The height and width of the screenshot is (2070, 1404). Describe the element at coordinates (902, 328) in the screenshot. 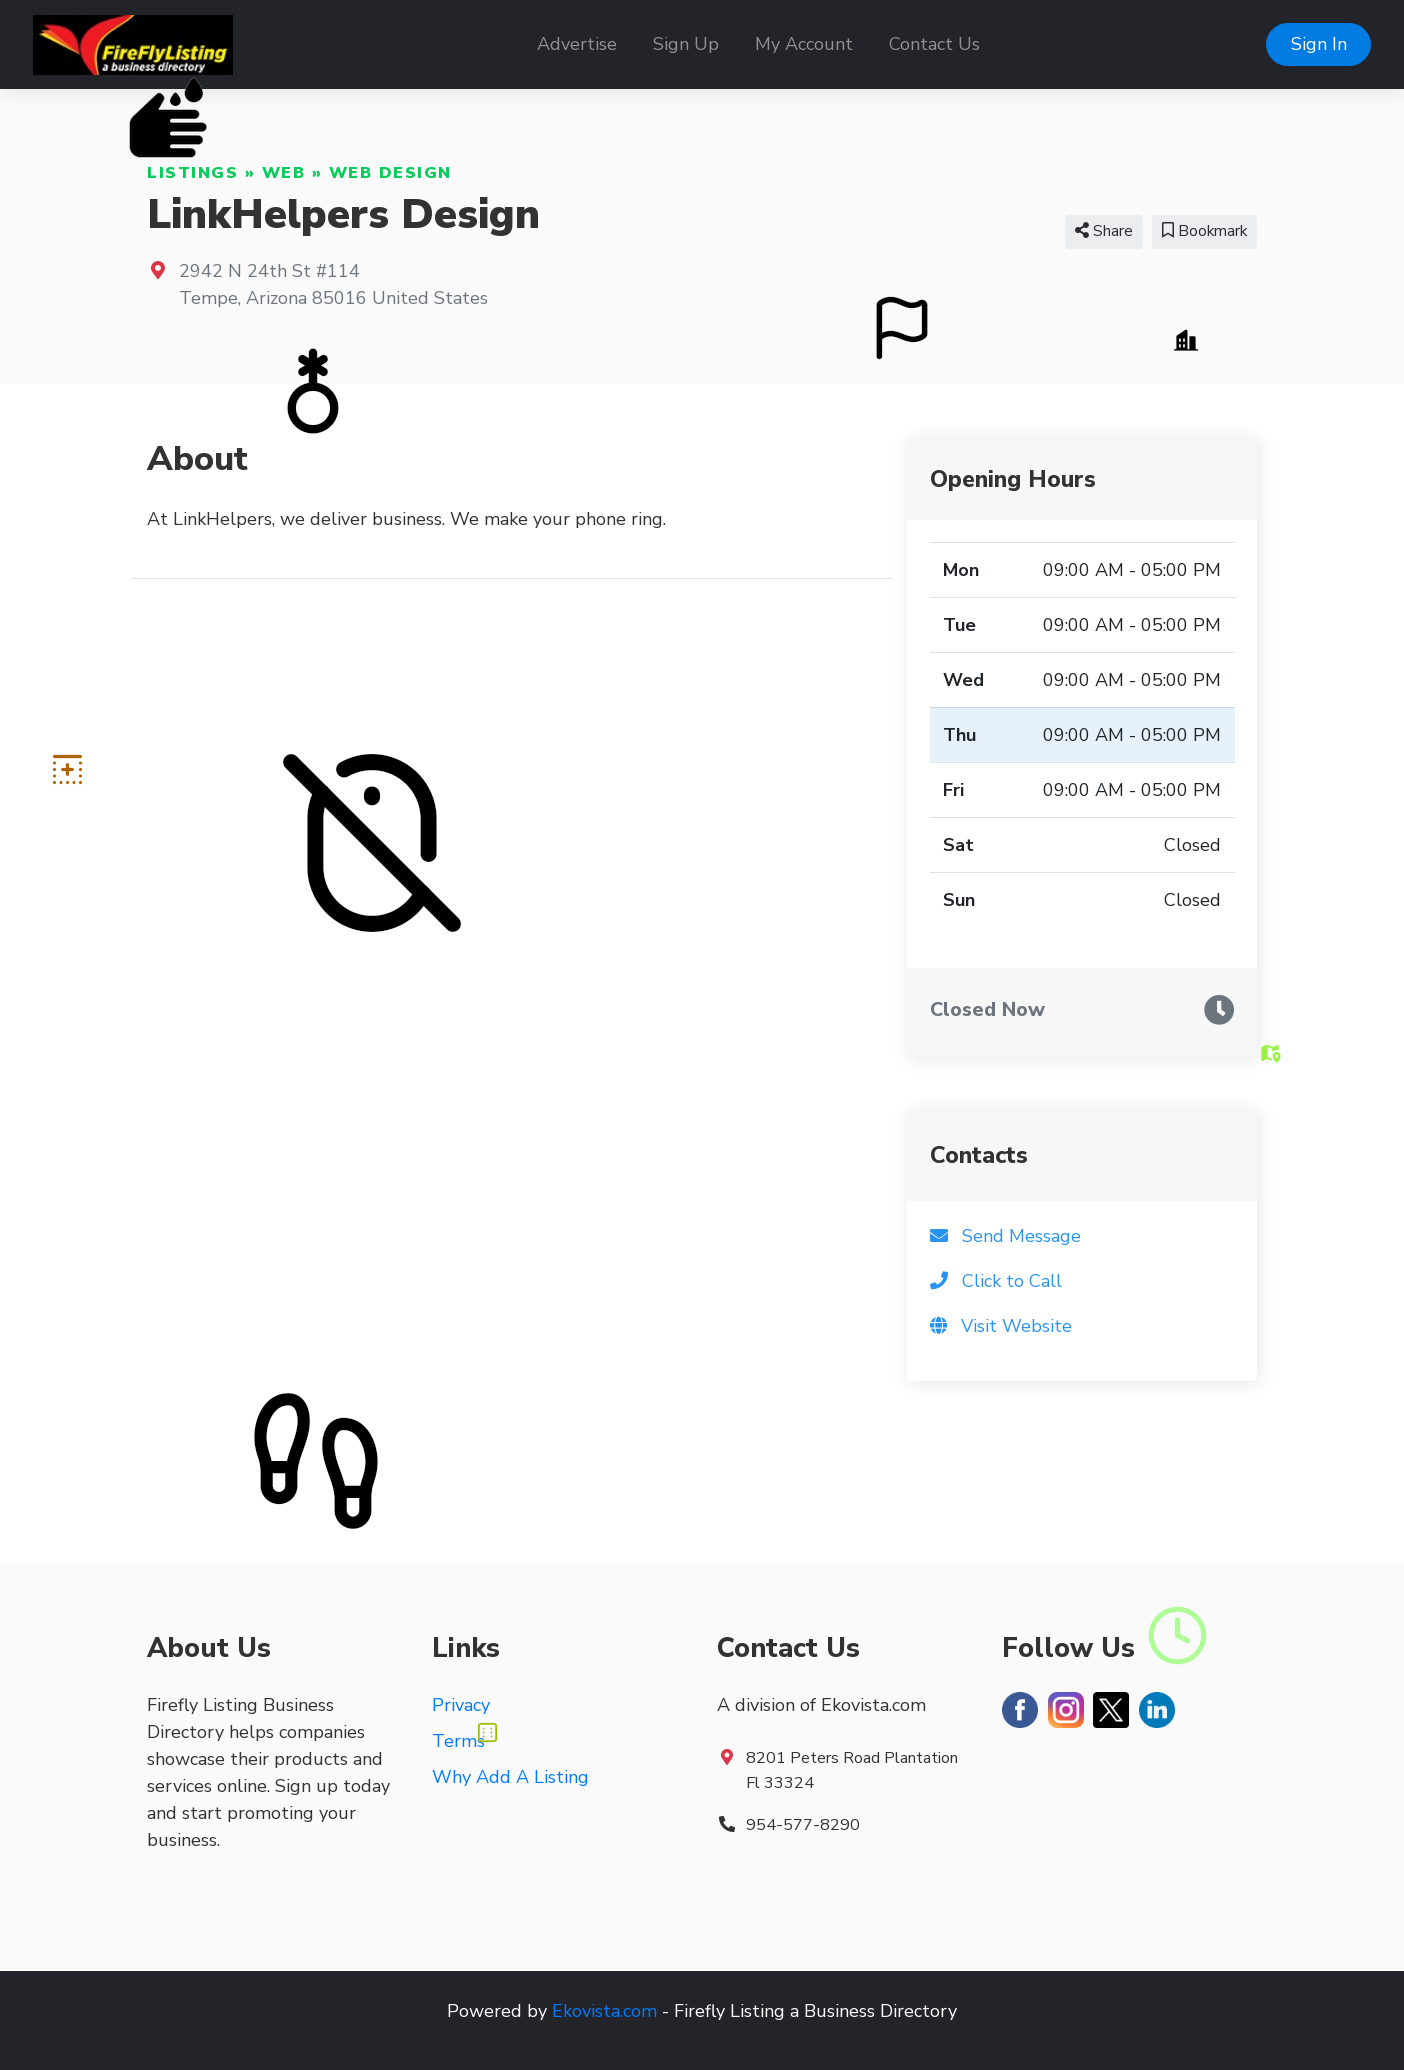

I see `flag or bookmark an item for follow-up` at that location.